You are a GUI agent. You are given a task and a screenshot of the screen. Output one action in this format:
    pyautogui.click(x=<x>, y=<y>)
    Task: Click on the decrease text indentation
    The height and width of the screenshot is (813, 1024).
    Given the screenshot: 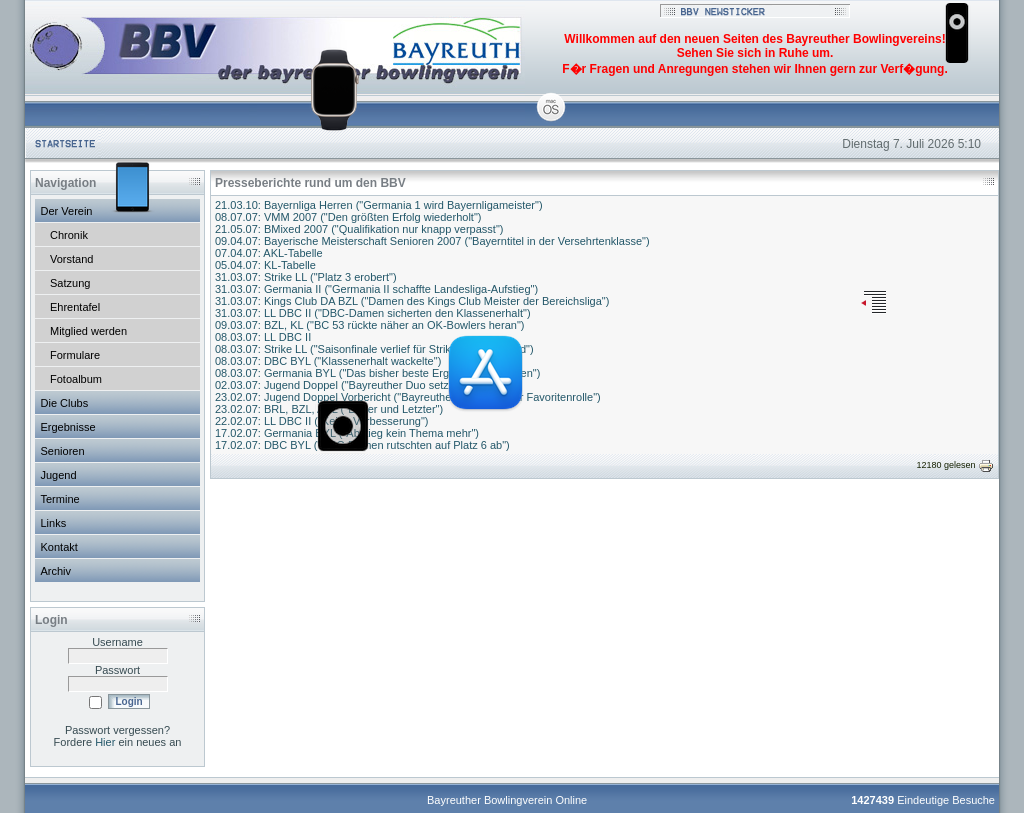 What is the action you would take?
    pyautogui.click(x=874, y=302)
    